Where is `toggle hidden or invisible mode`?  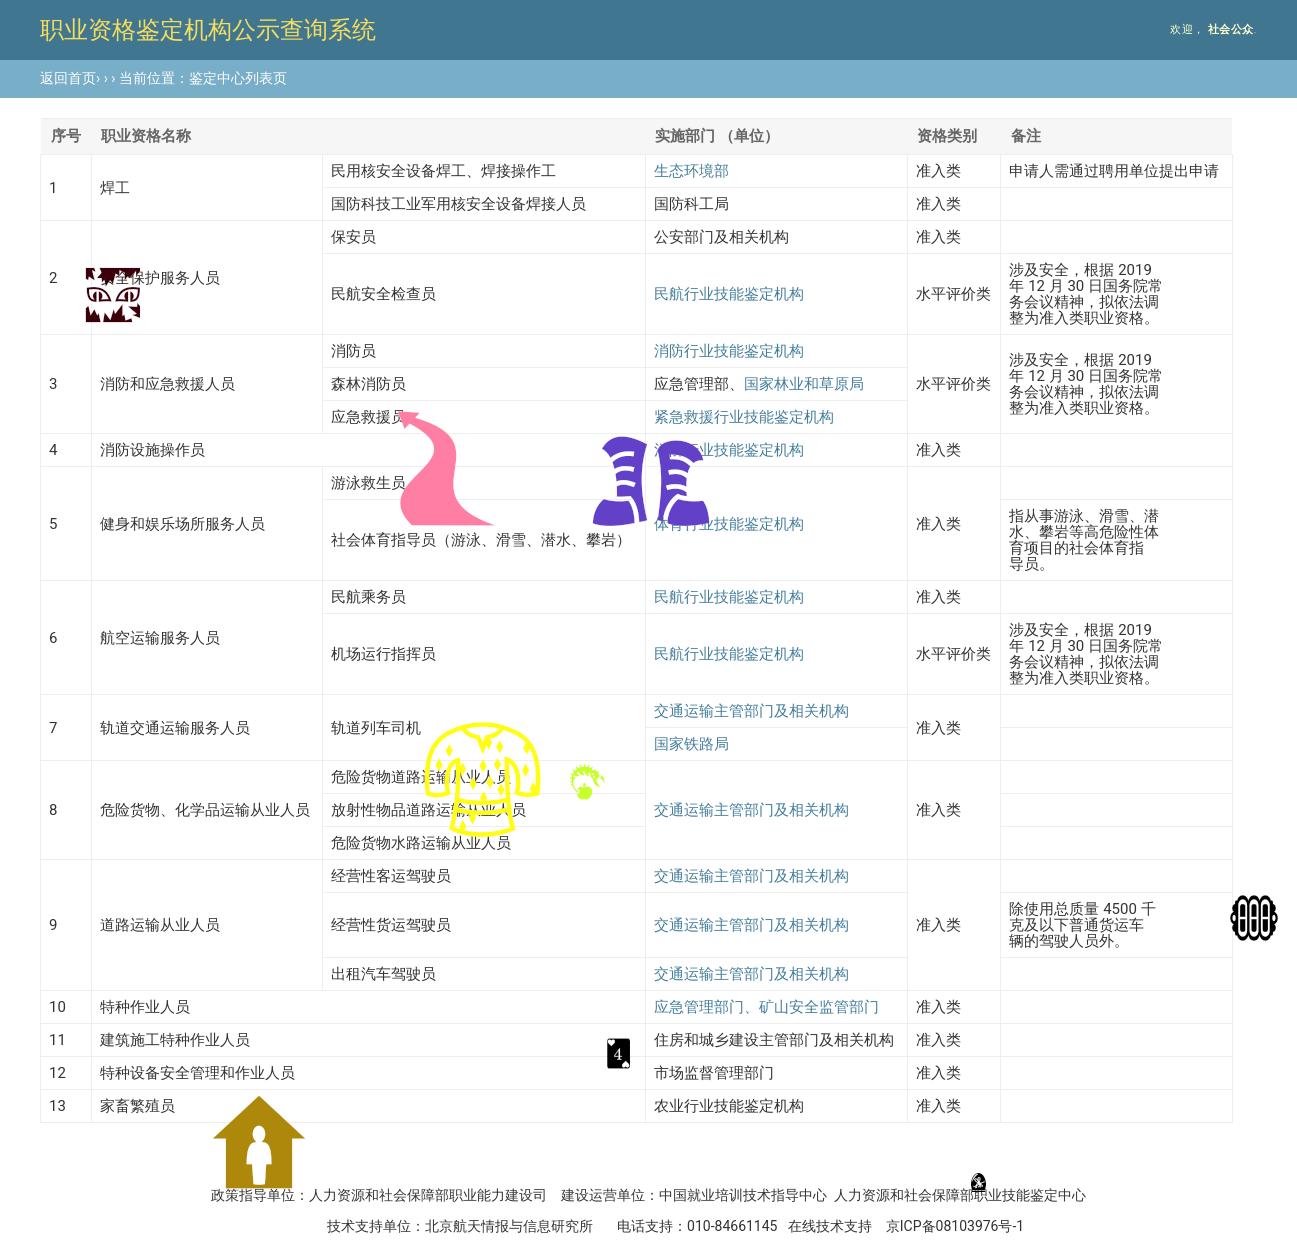
toggle hidden or invisible mode is located at coordinates (113, 295).